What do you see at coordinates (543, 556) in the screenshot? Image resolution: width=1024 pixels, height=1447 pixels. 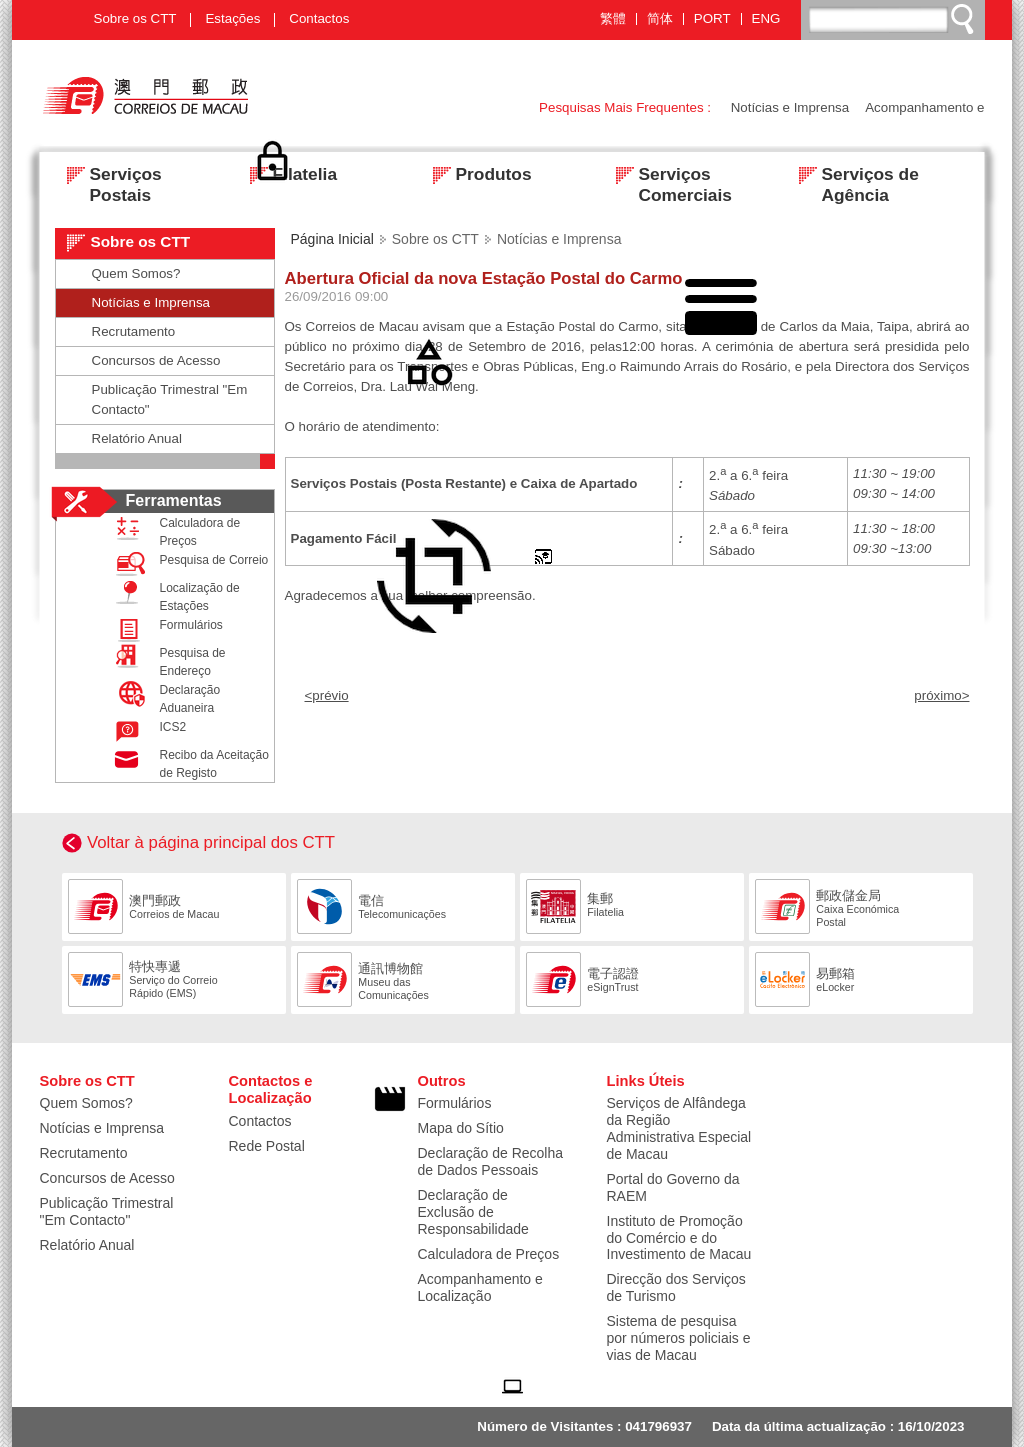 I see `cast or share screen to classroom display` at bounding box center [543, 556].